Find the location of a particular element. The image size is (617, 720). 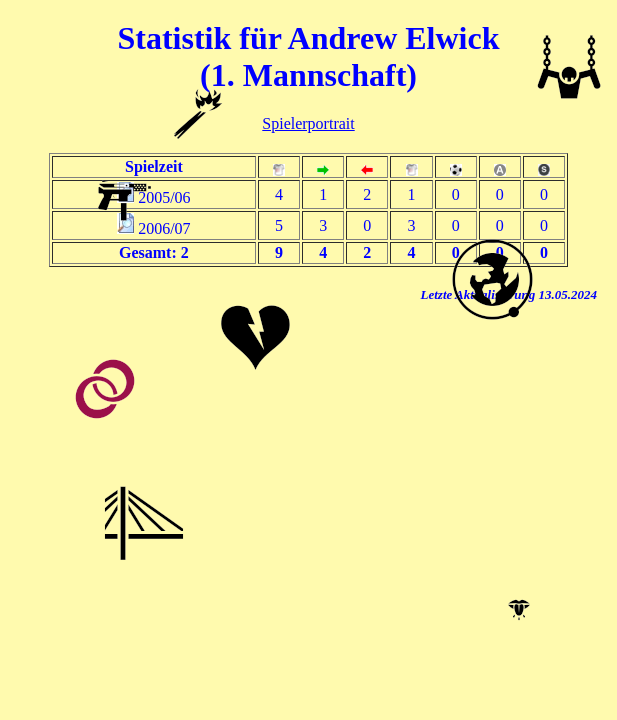

indicates a captured or restrained character status is located at coordinates (569, 67).